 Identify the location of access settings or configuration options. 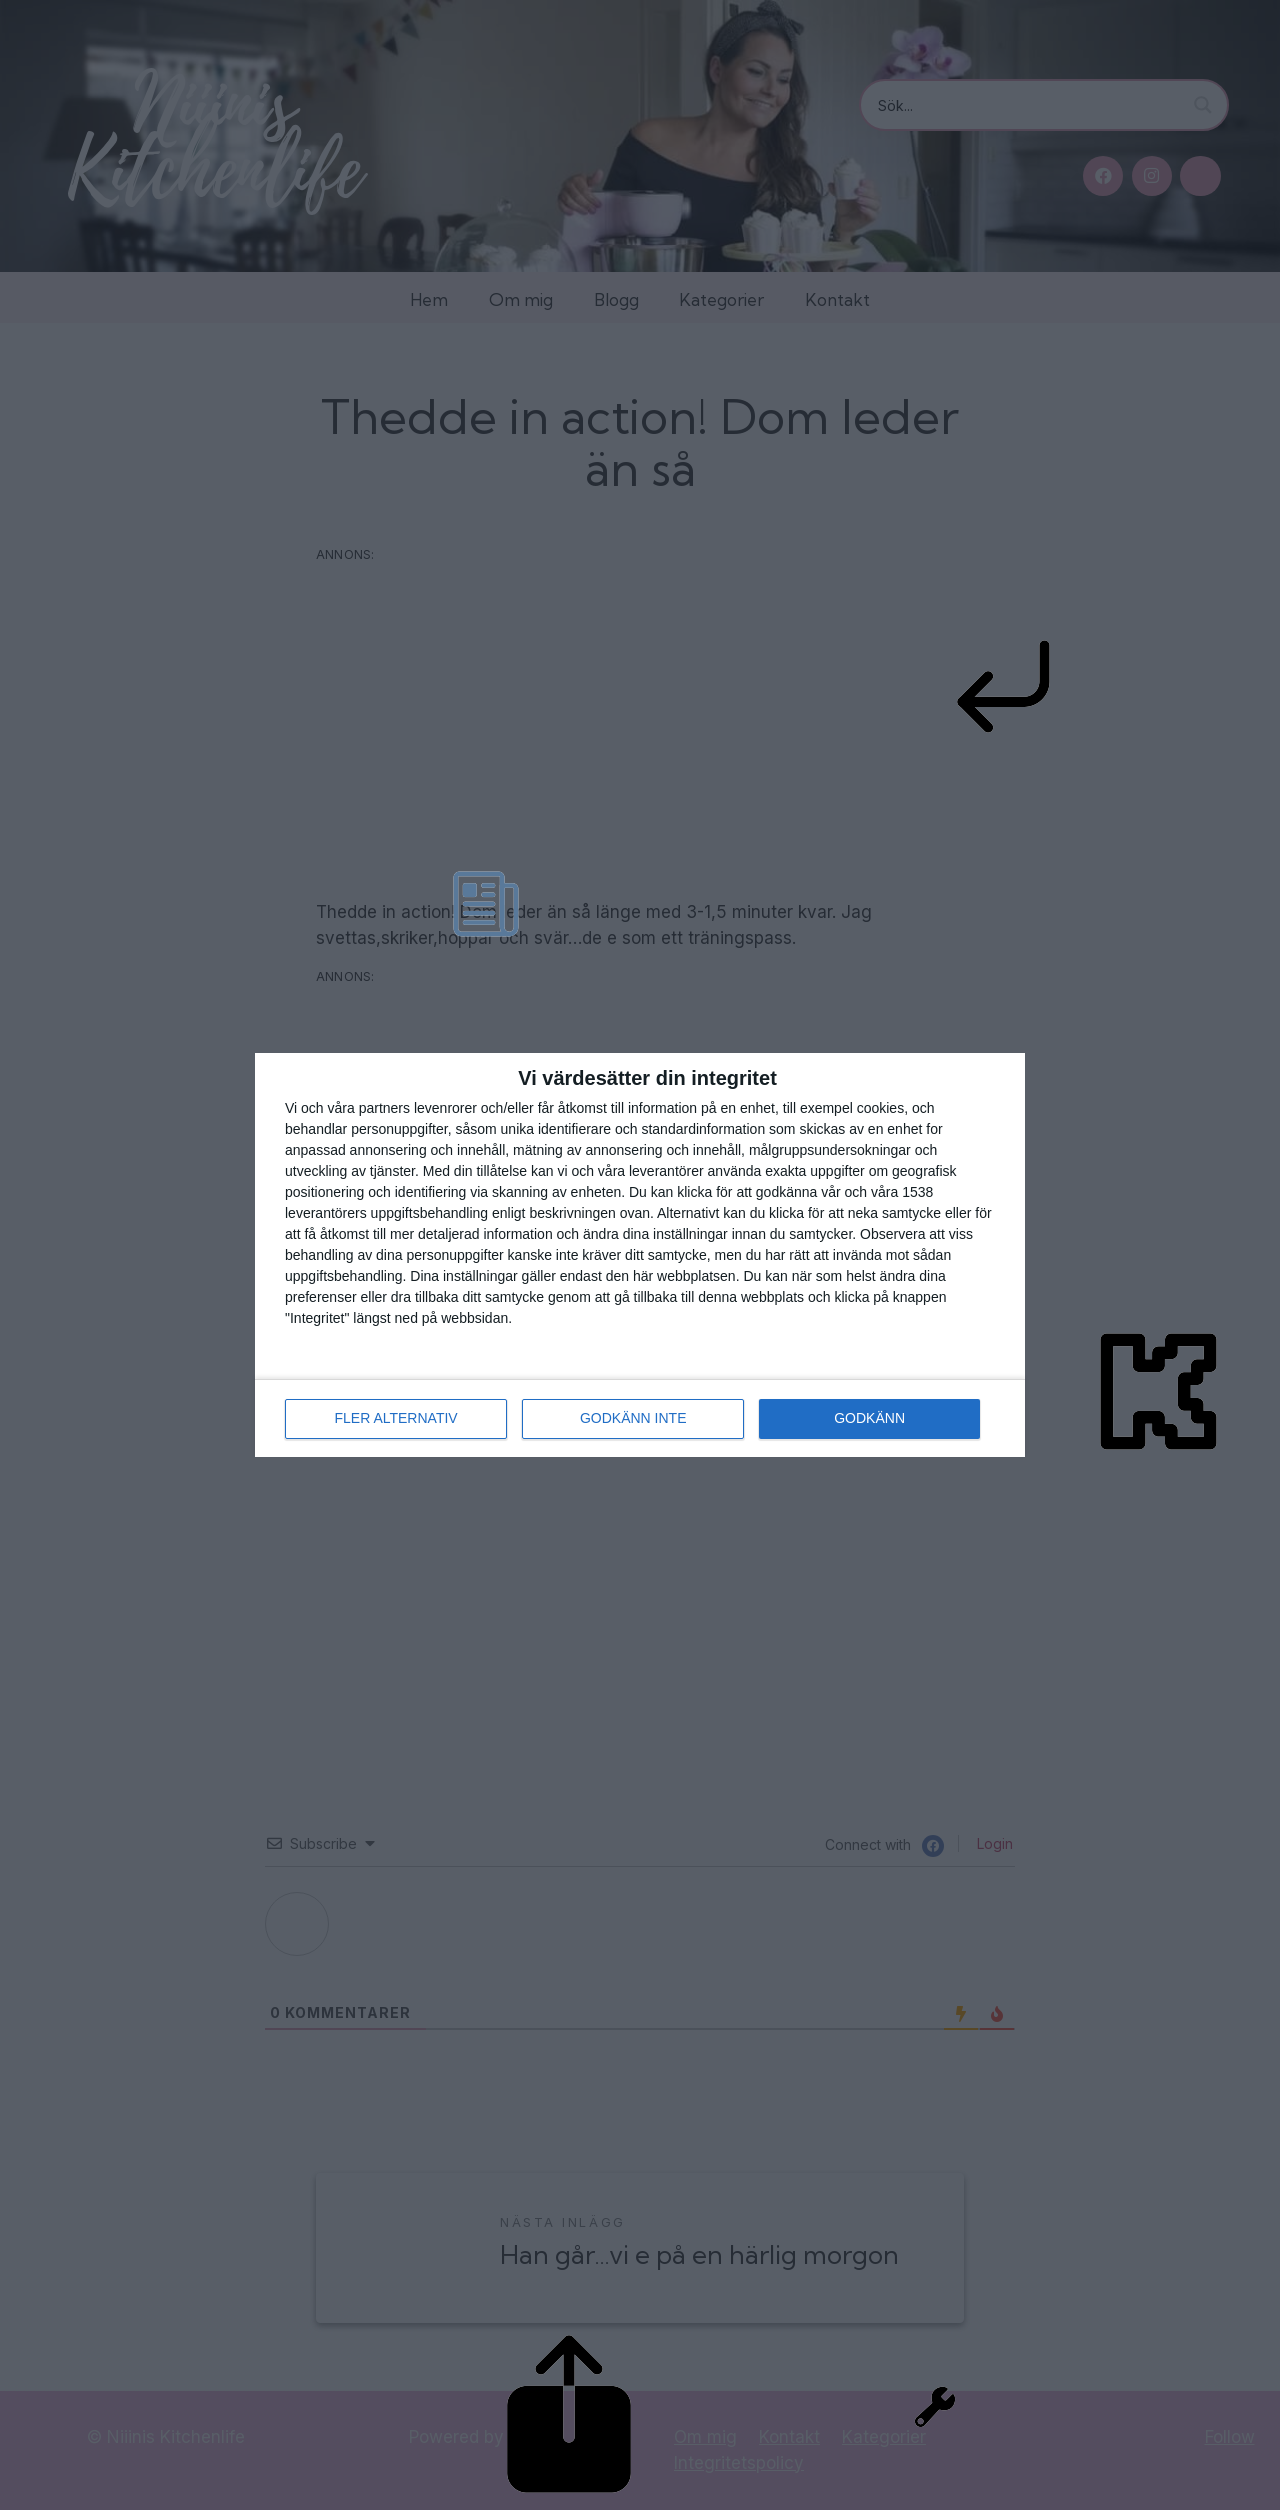
(935, 2407).